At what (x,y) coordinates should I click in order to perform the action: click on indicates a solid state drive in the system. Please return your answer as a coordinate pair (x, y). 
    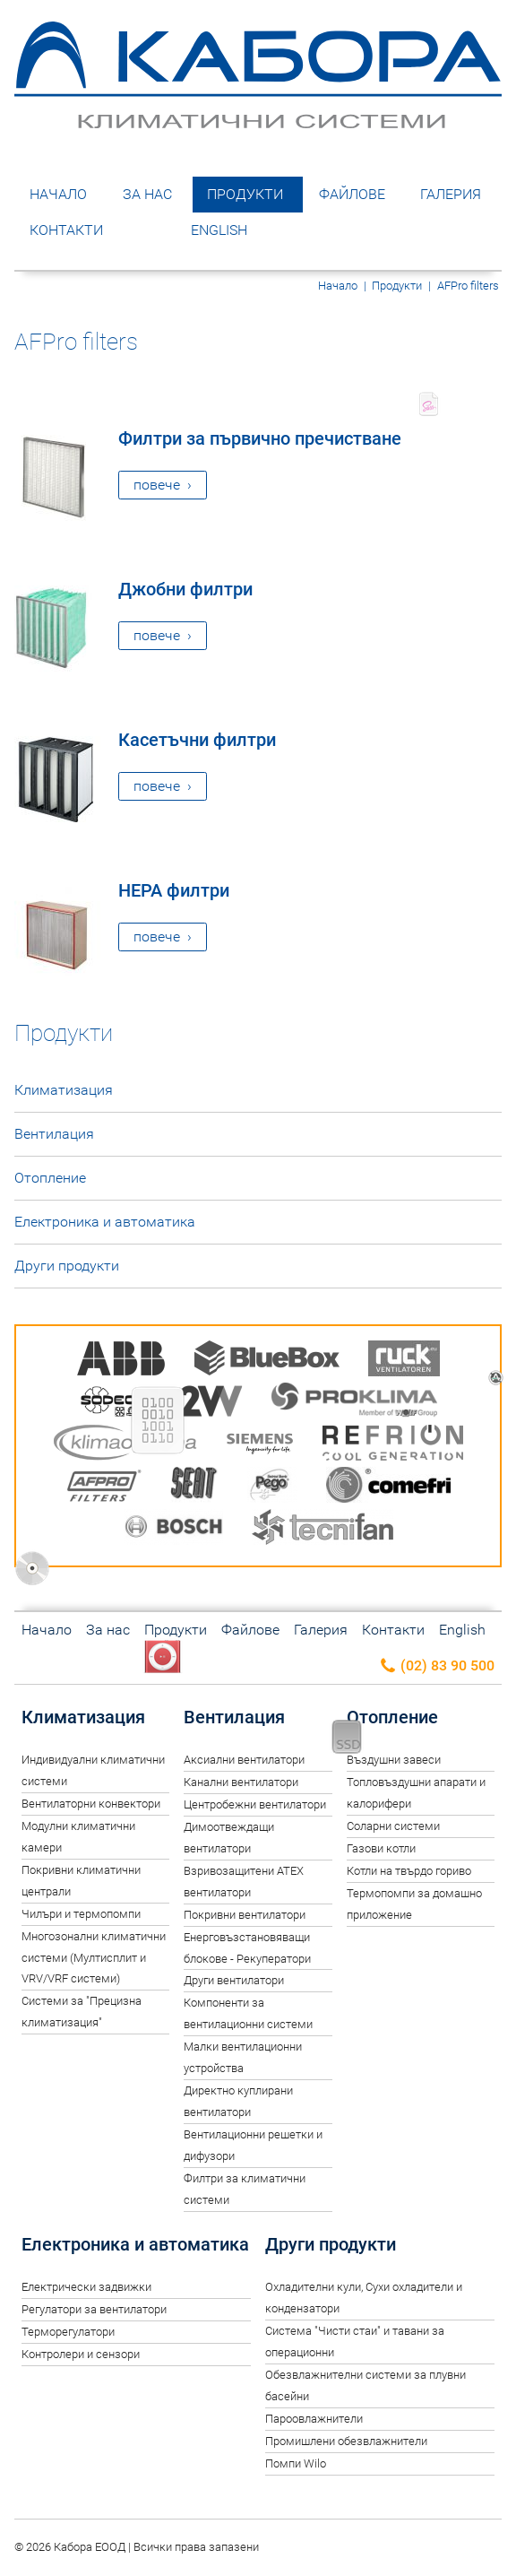
    Looking at the image, I should click on (347, 1737).